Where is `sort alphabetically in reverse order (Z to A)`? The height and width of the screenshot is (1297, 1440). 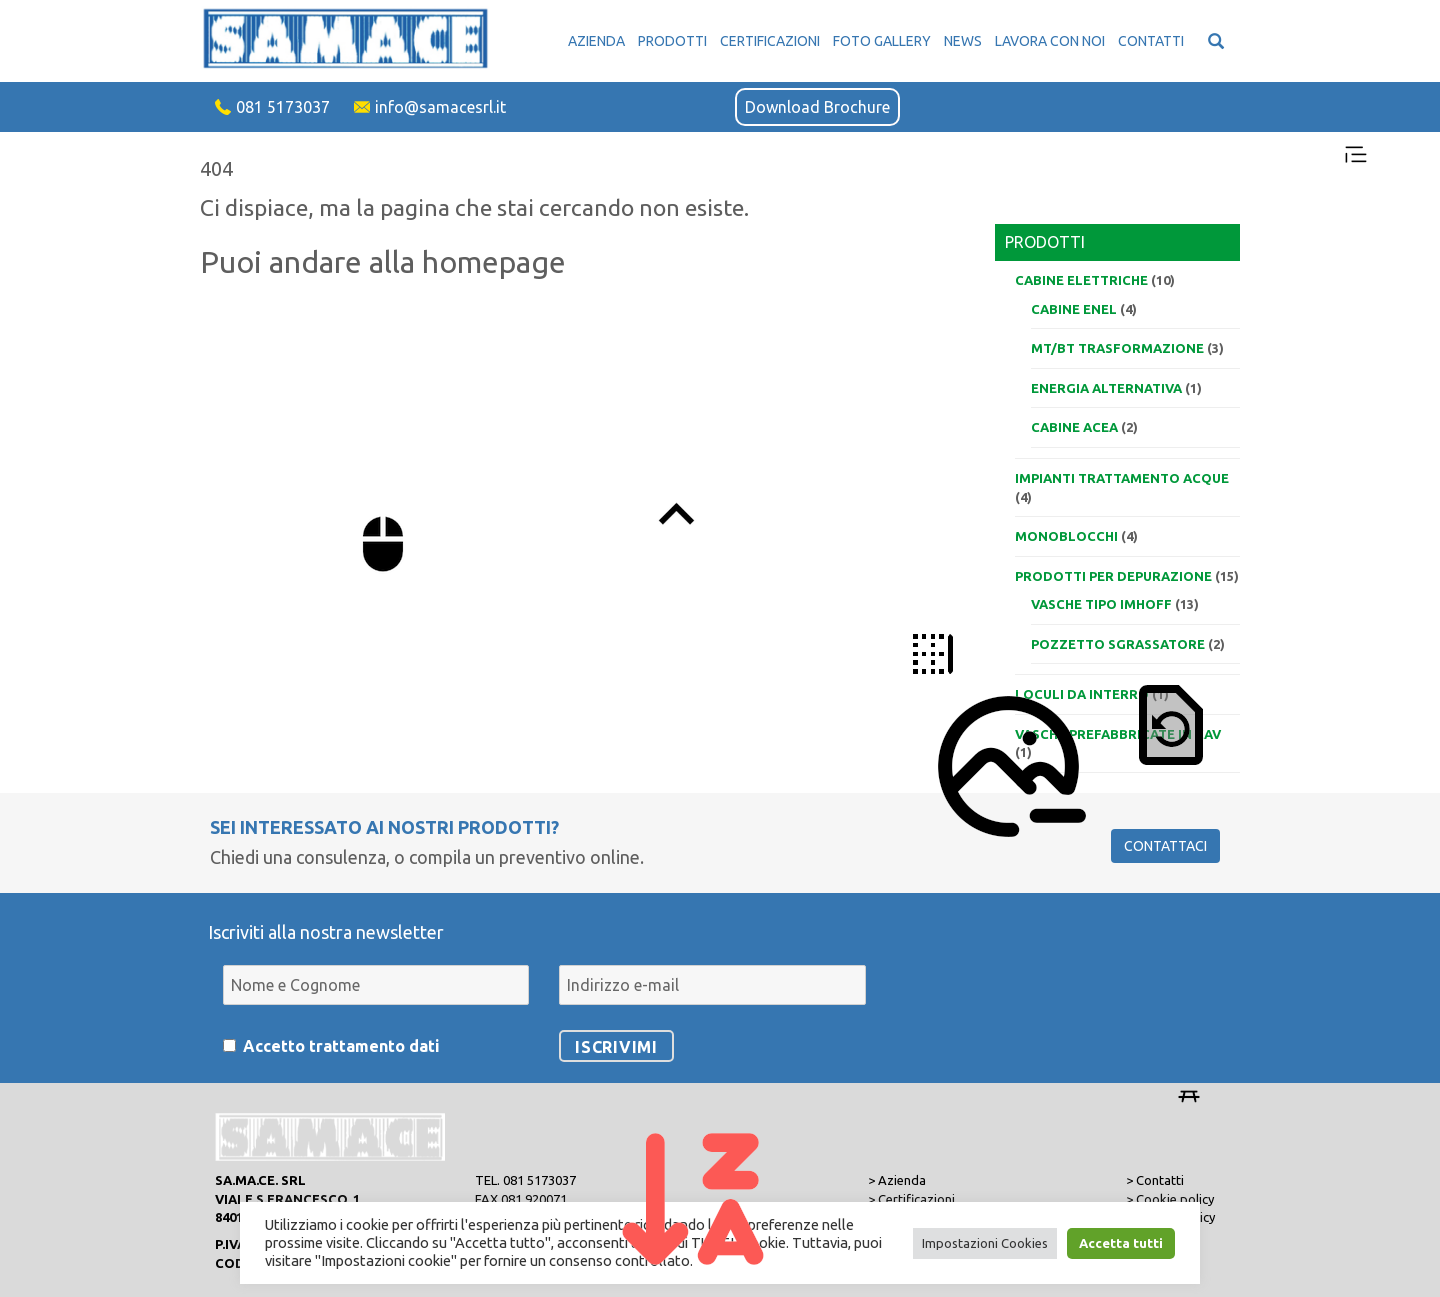
sort alphabetically in reverse order (Z to A) is located at coordinates (693, 1199).